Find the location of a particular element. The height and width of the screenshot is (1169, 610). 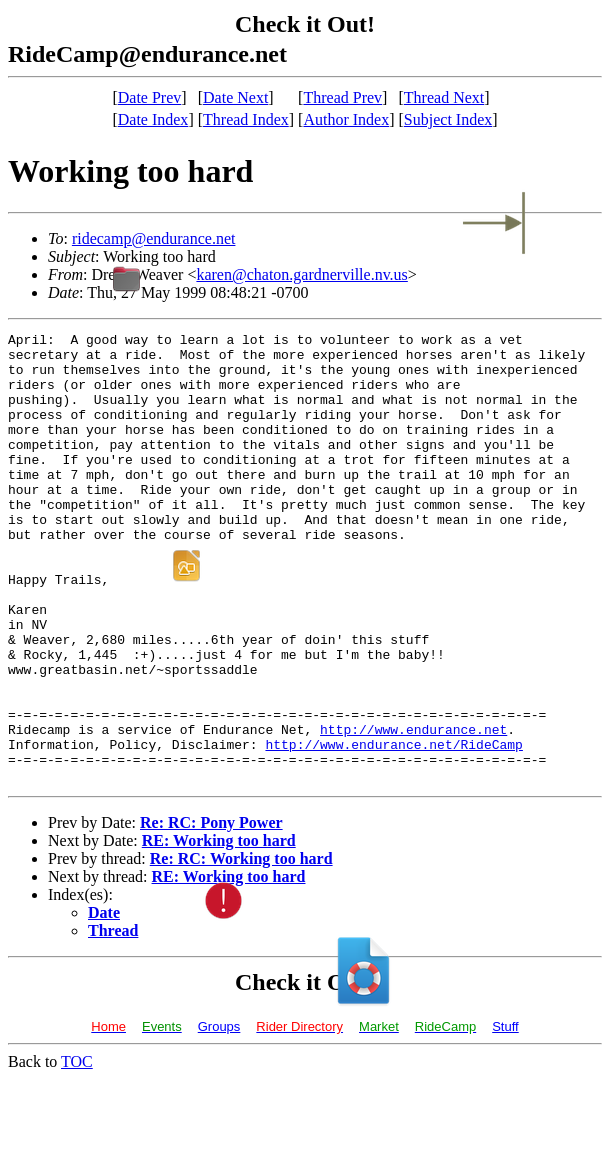

a compiled html help file (.chm) is located at coordinates (363, 970).